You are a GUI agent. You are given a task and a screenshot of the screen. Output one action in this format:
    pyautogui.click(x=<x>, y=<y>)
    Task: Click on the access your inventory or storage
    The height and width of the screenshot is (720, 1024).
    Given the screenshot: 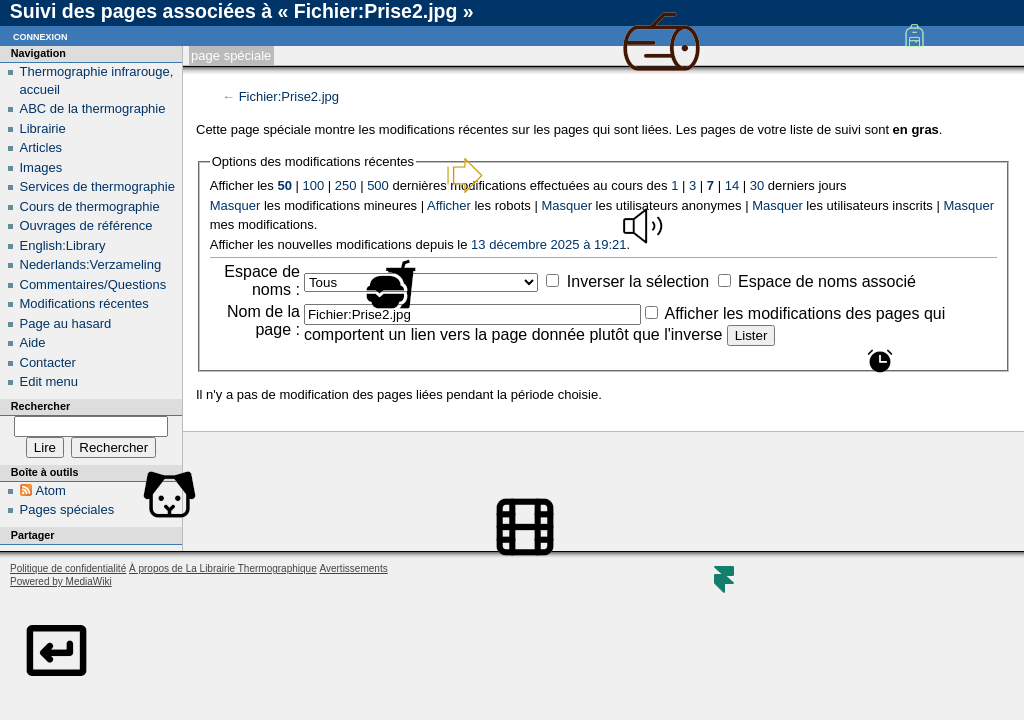 What is the action you would take?
    pyautogui.click(x=914, y=36)
    